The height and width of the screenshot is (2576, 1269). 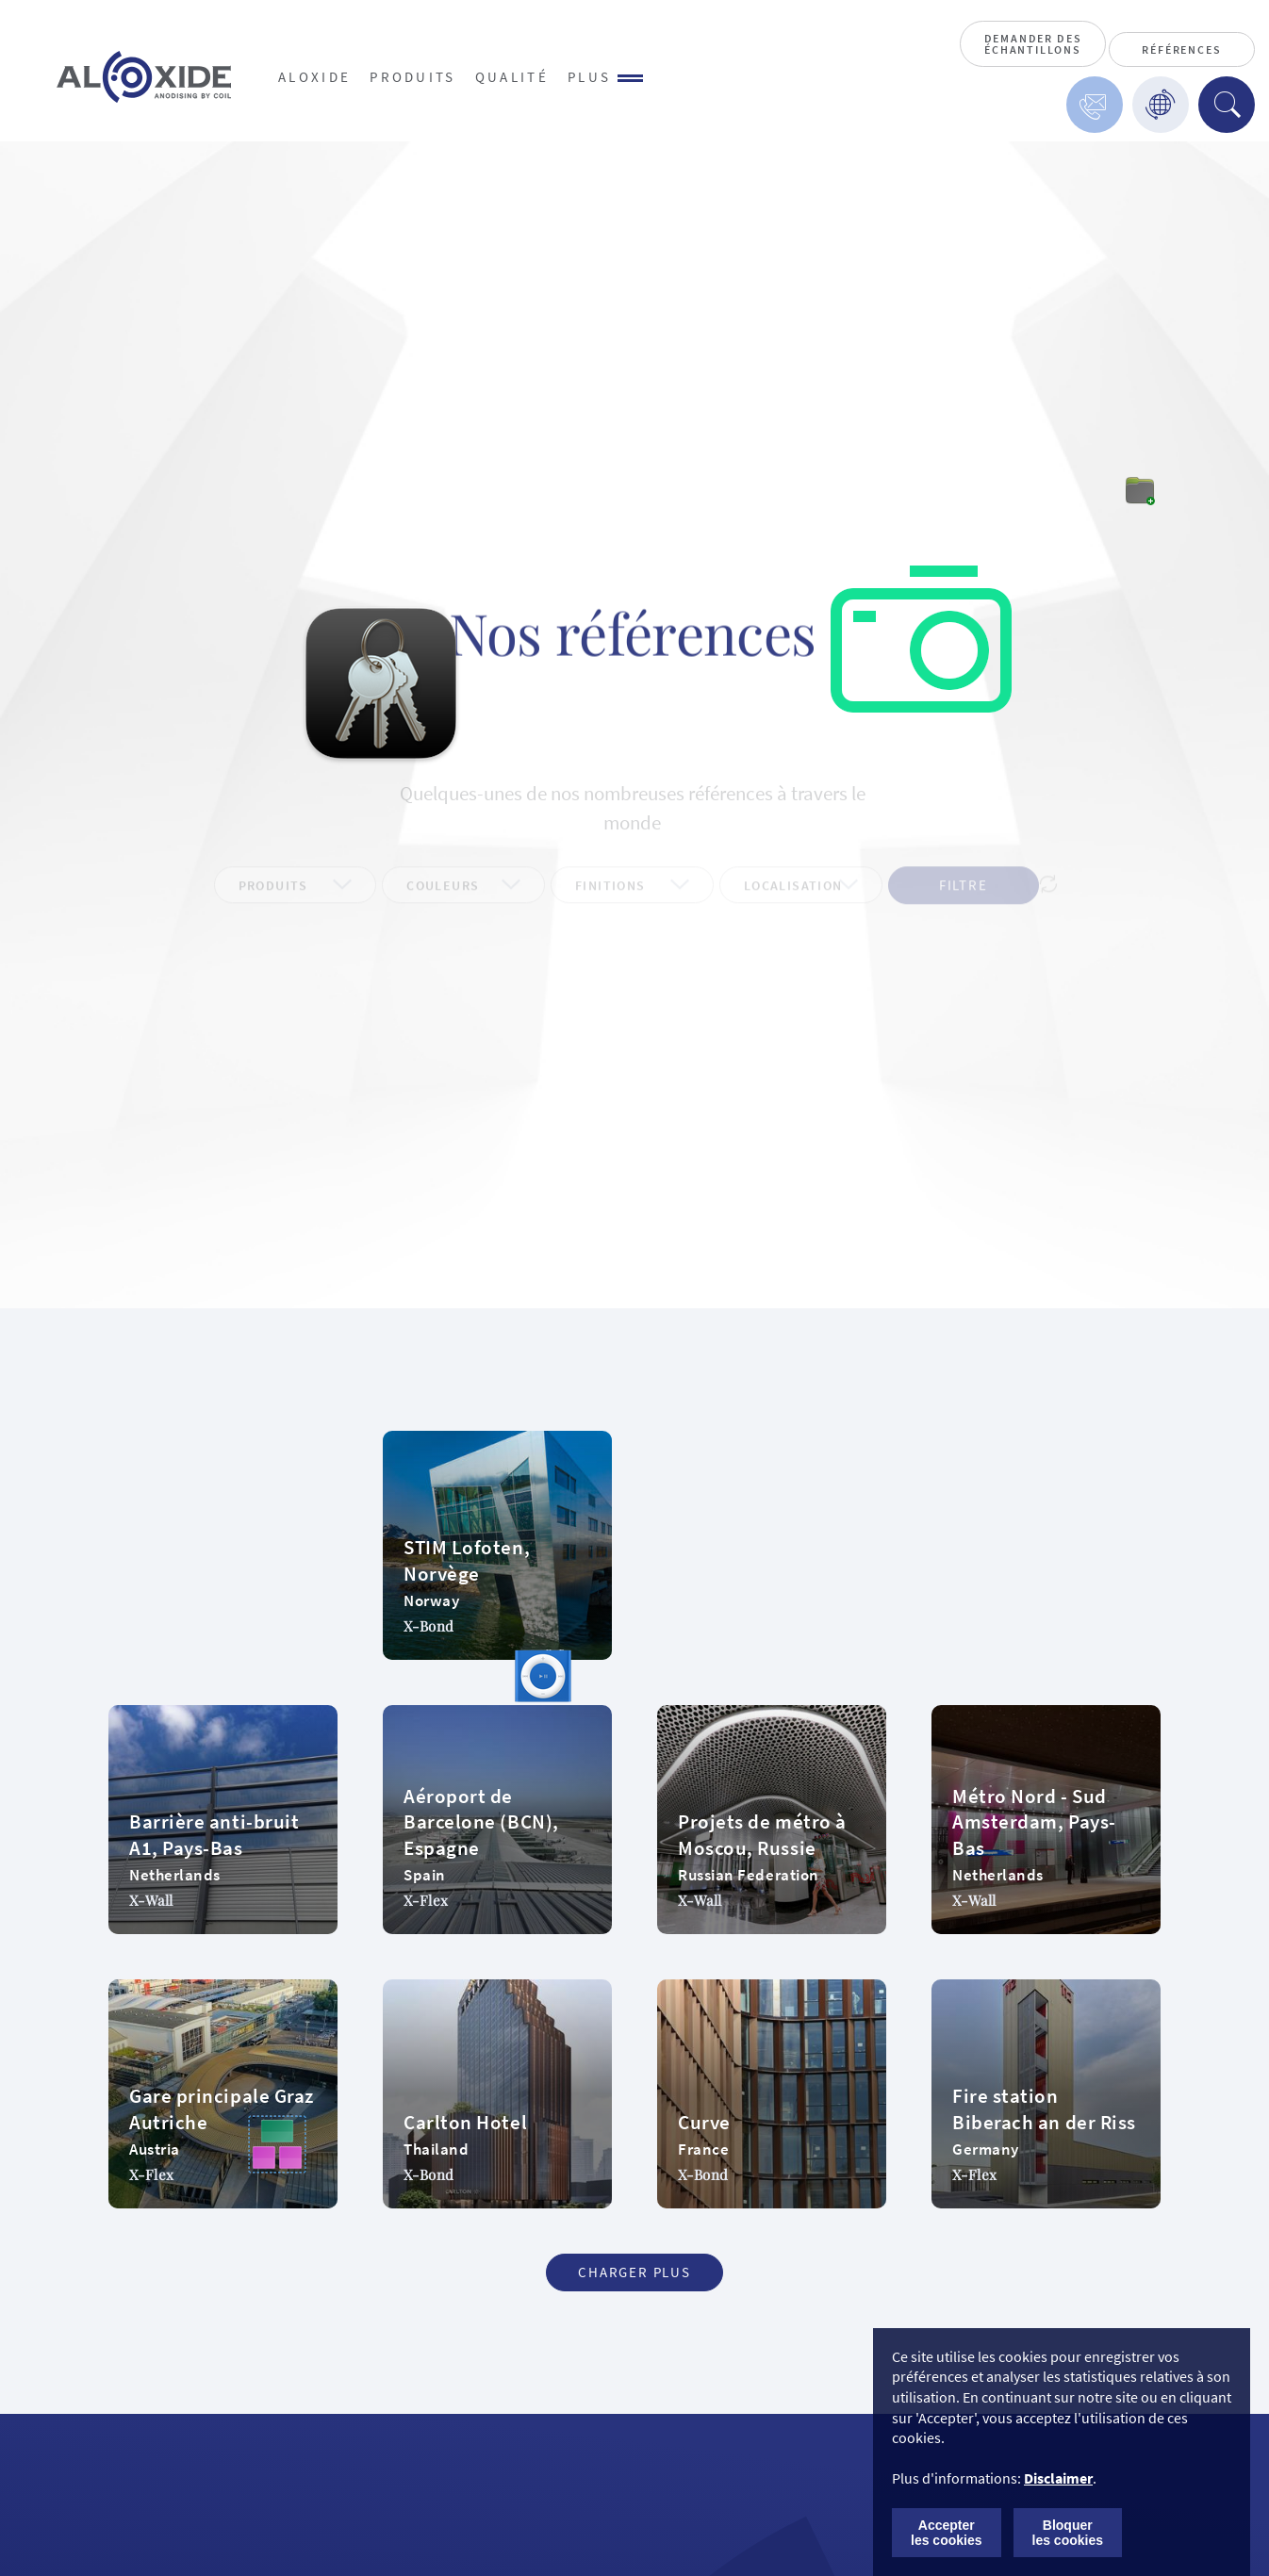 What do you see at coordinates (543, 1676) in the screenshot?
I see `iPod shuffle device connected` at bounding box center [543, 1676].